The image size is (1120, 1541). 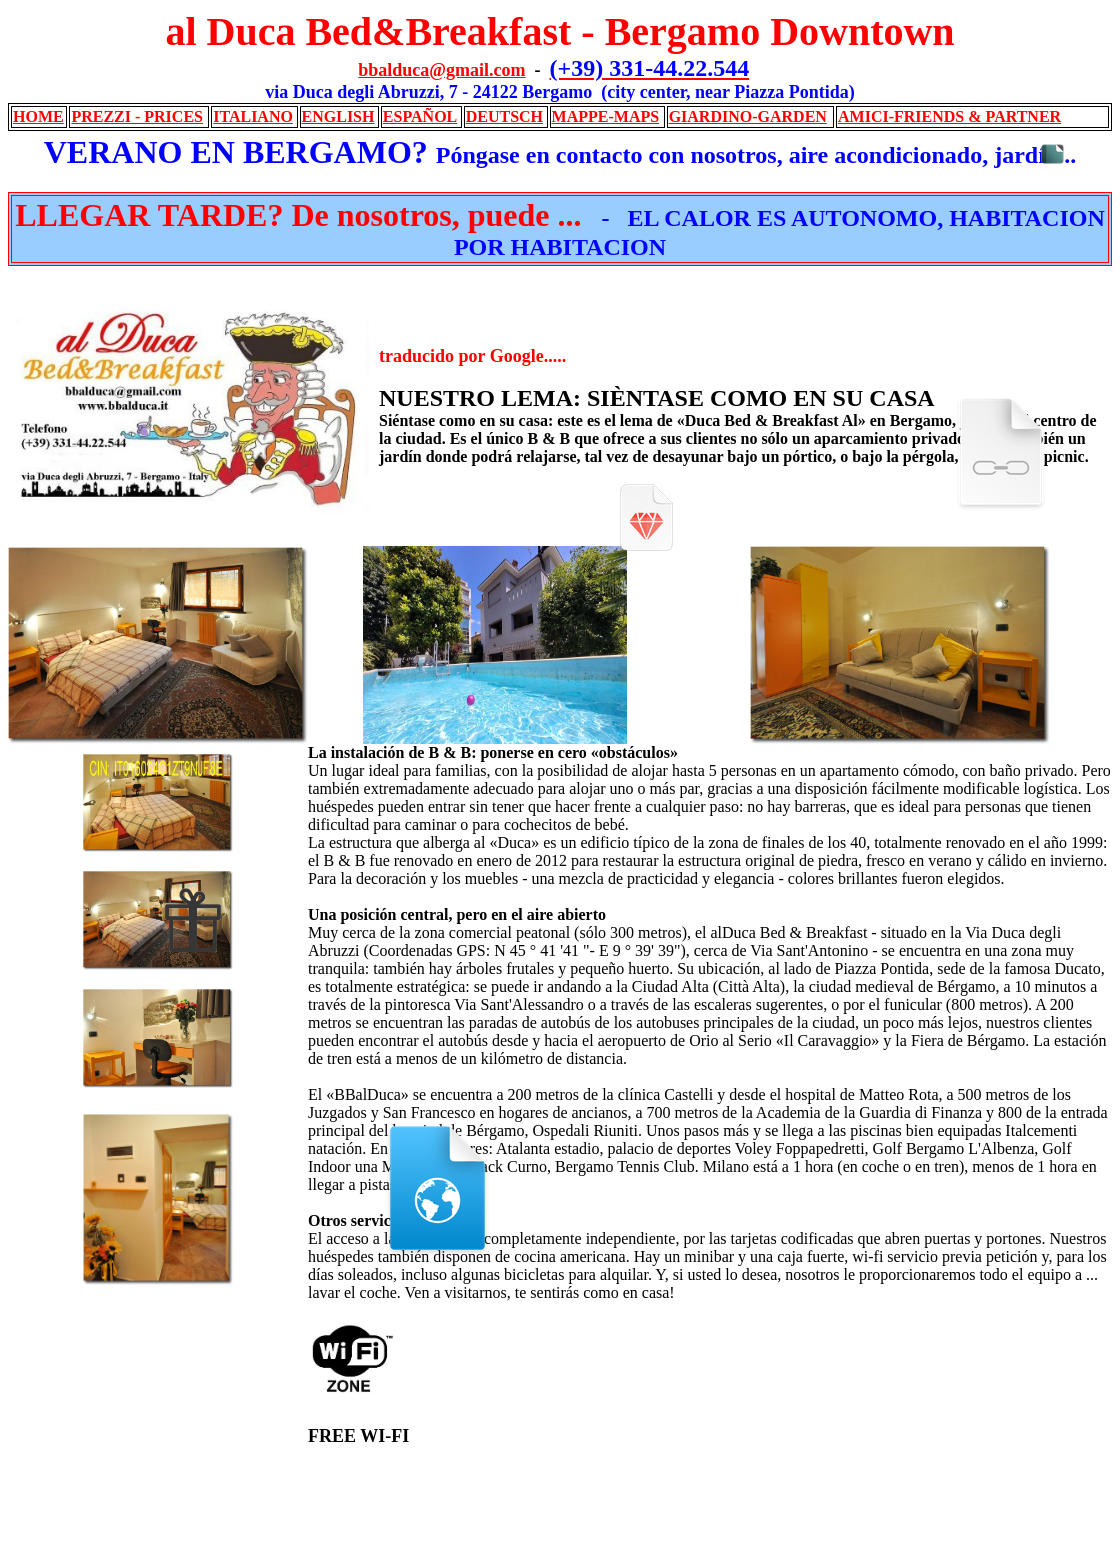 I want to click on a ruby programming language source file, so click(x=646, y=517).